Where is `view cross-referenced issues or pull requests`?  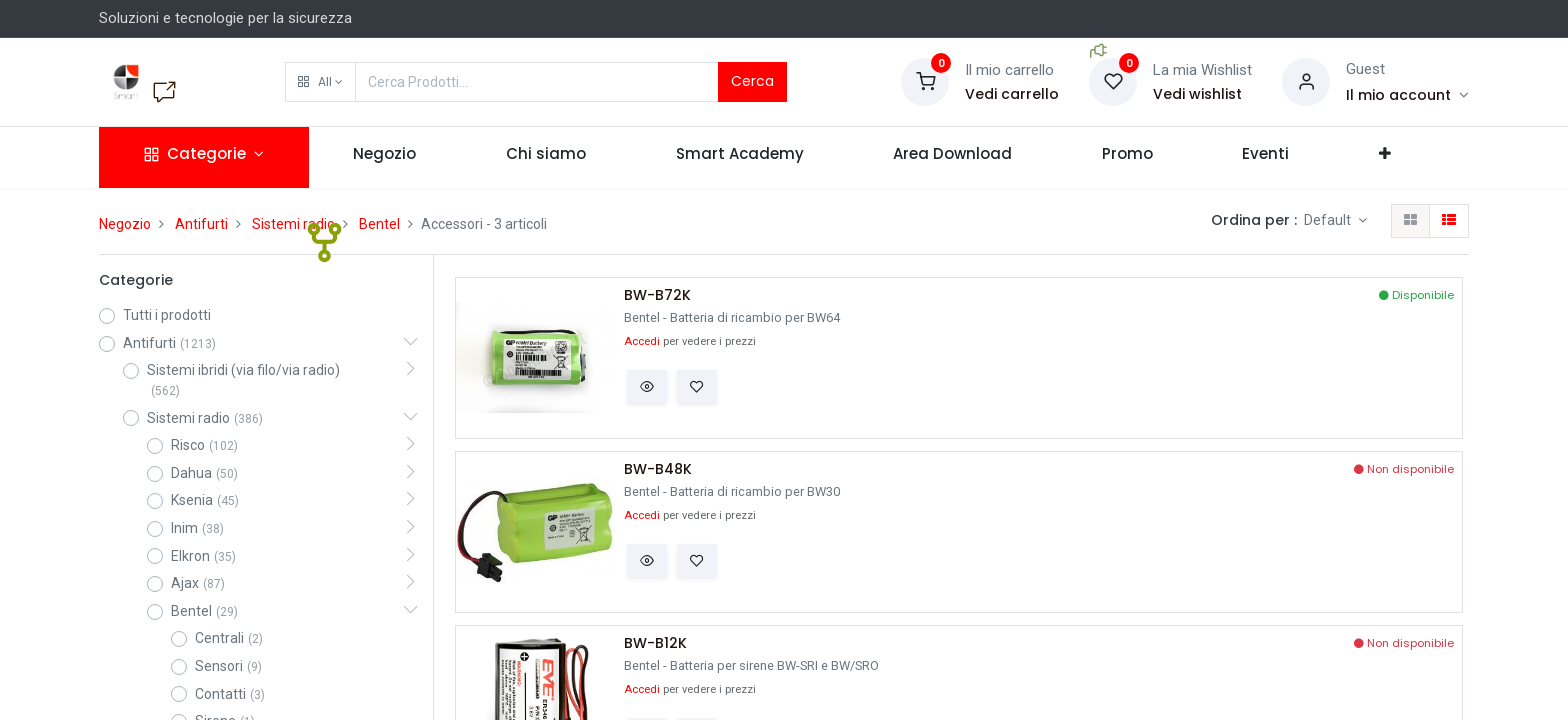
view cross-referenced issues or pull requests is located at coordinates (164, 92).